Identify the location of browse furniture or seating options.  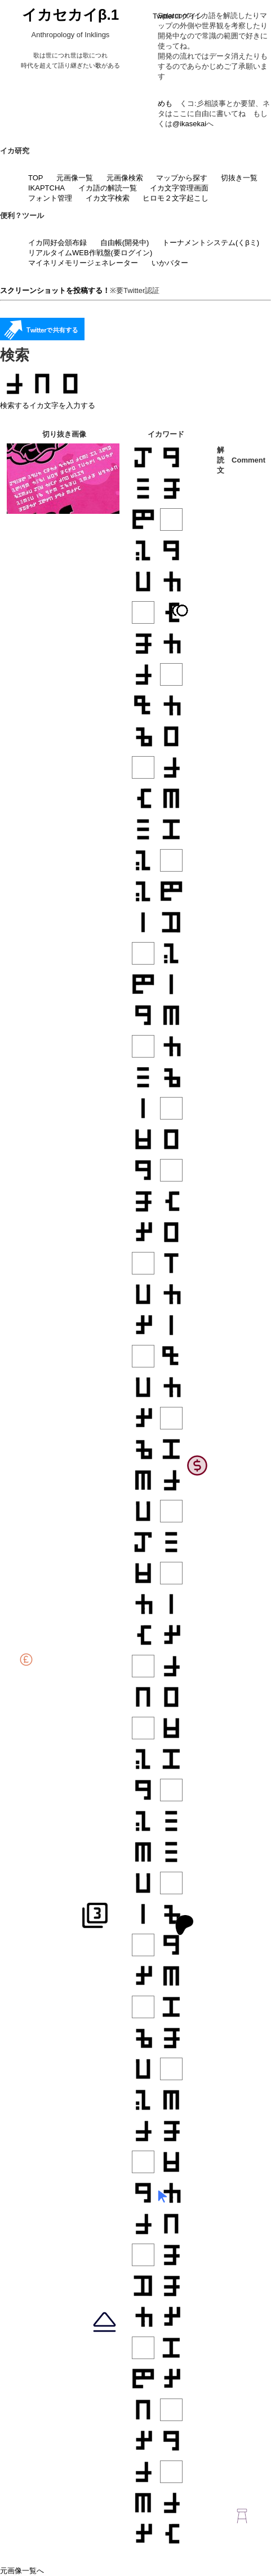
(242, 2516).